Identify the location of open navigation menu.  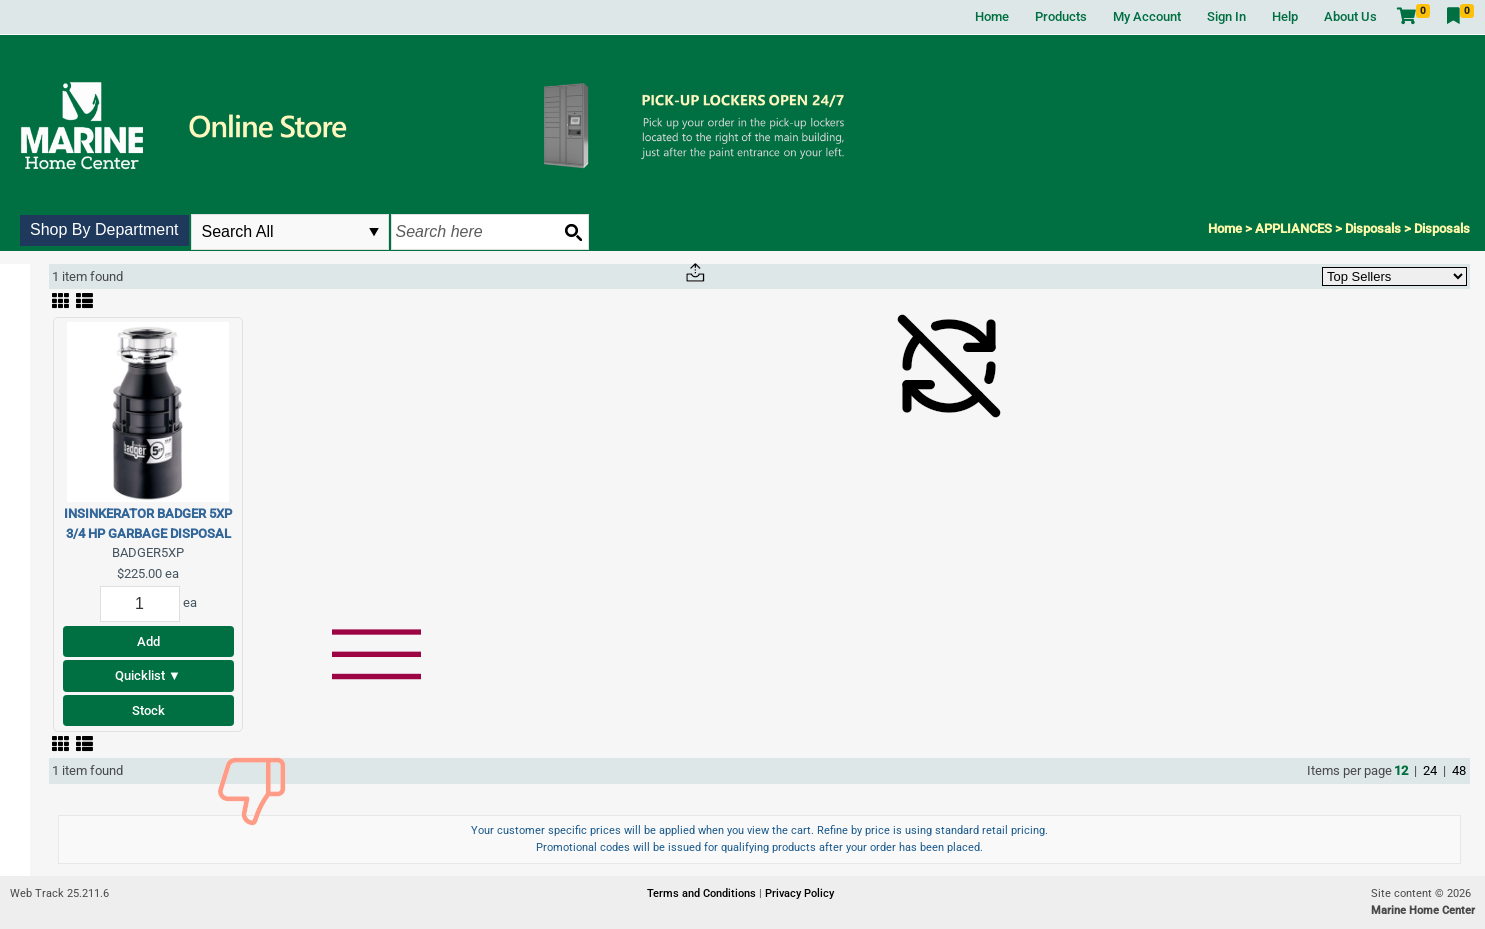
(376, 651).